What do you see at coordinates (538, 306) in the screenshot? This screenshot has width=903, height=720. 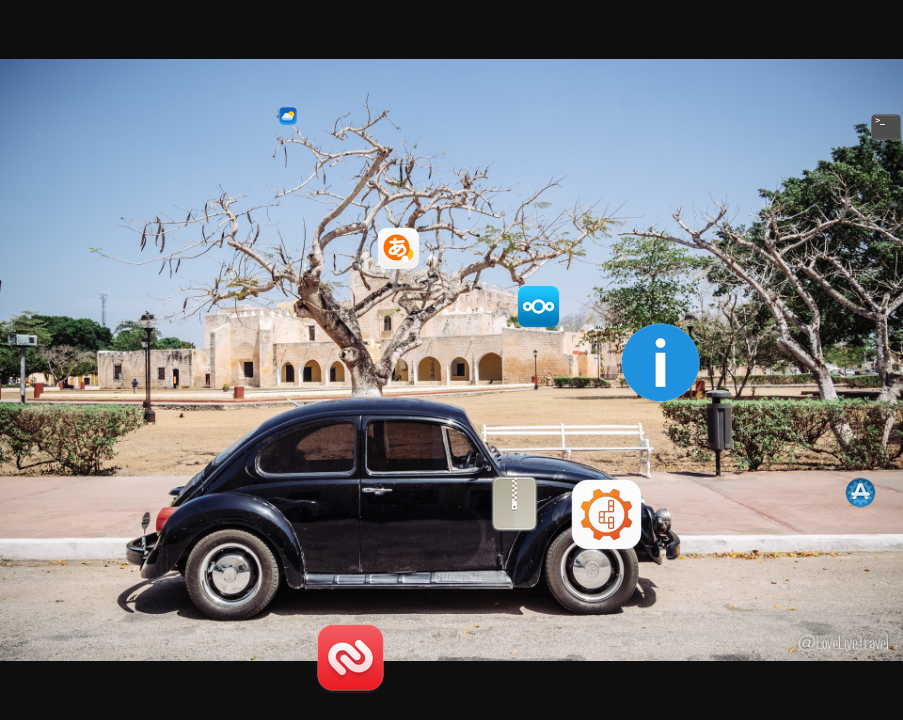 I see `open ownCloud file sync and sharing app` at bounding box center [538, 306].